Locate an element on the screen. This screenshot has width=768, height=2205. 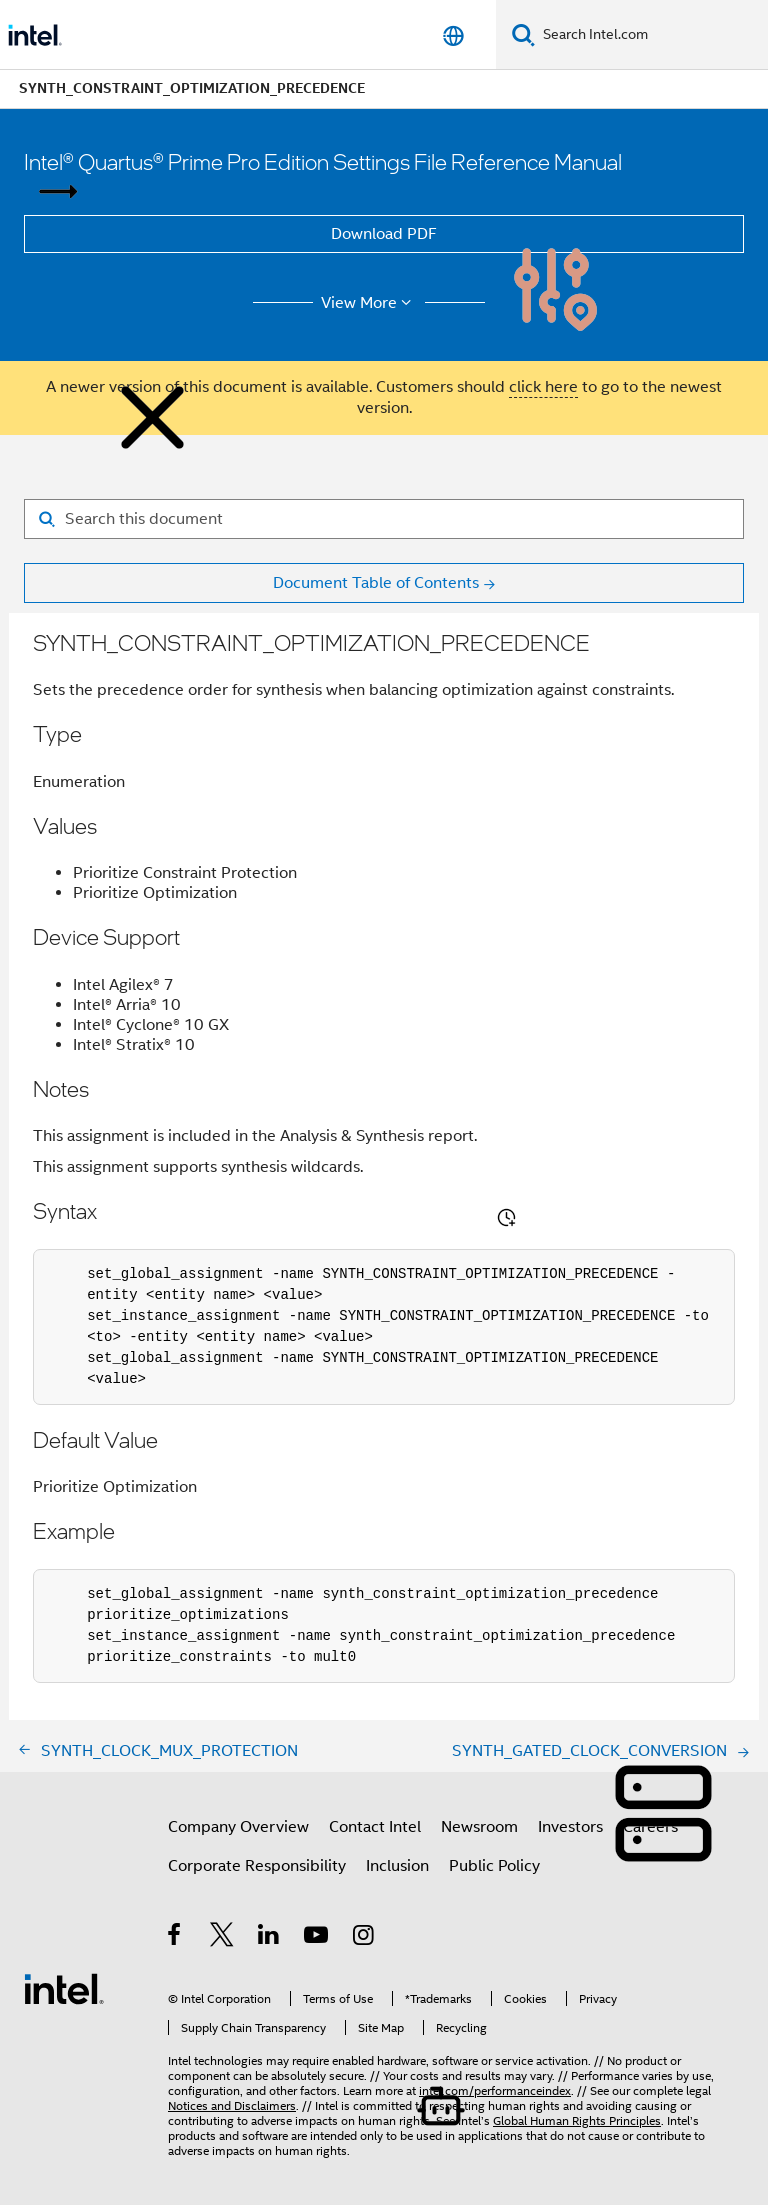
add a new timer or alarm is located at coordinates (506, 1217).